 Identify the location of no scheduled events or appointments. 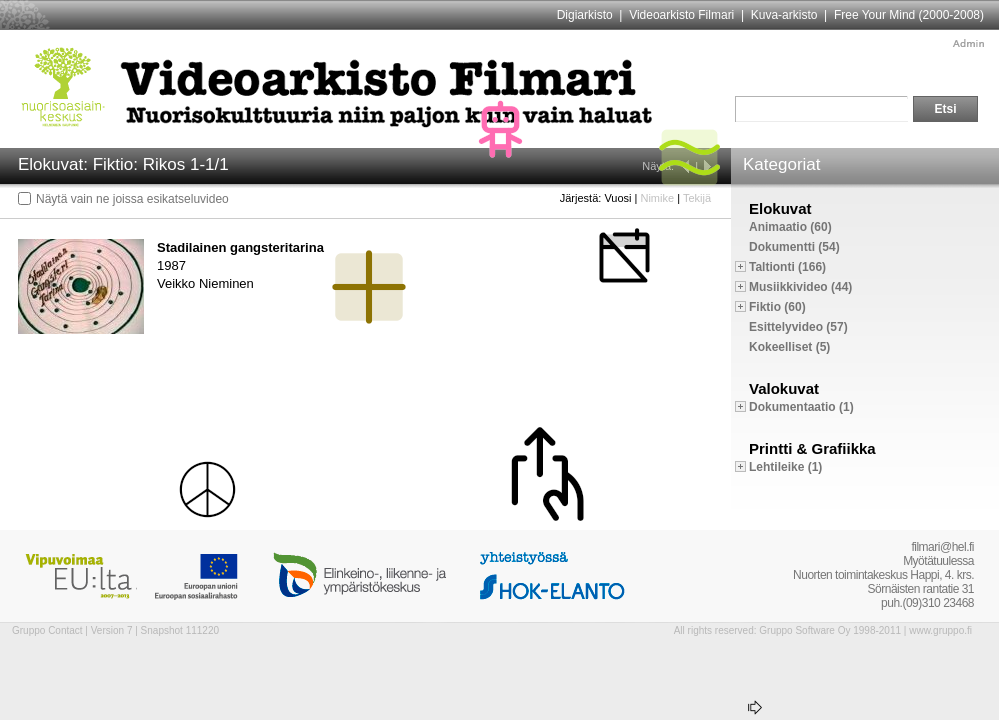
(624, 257).